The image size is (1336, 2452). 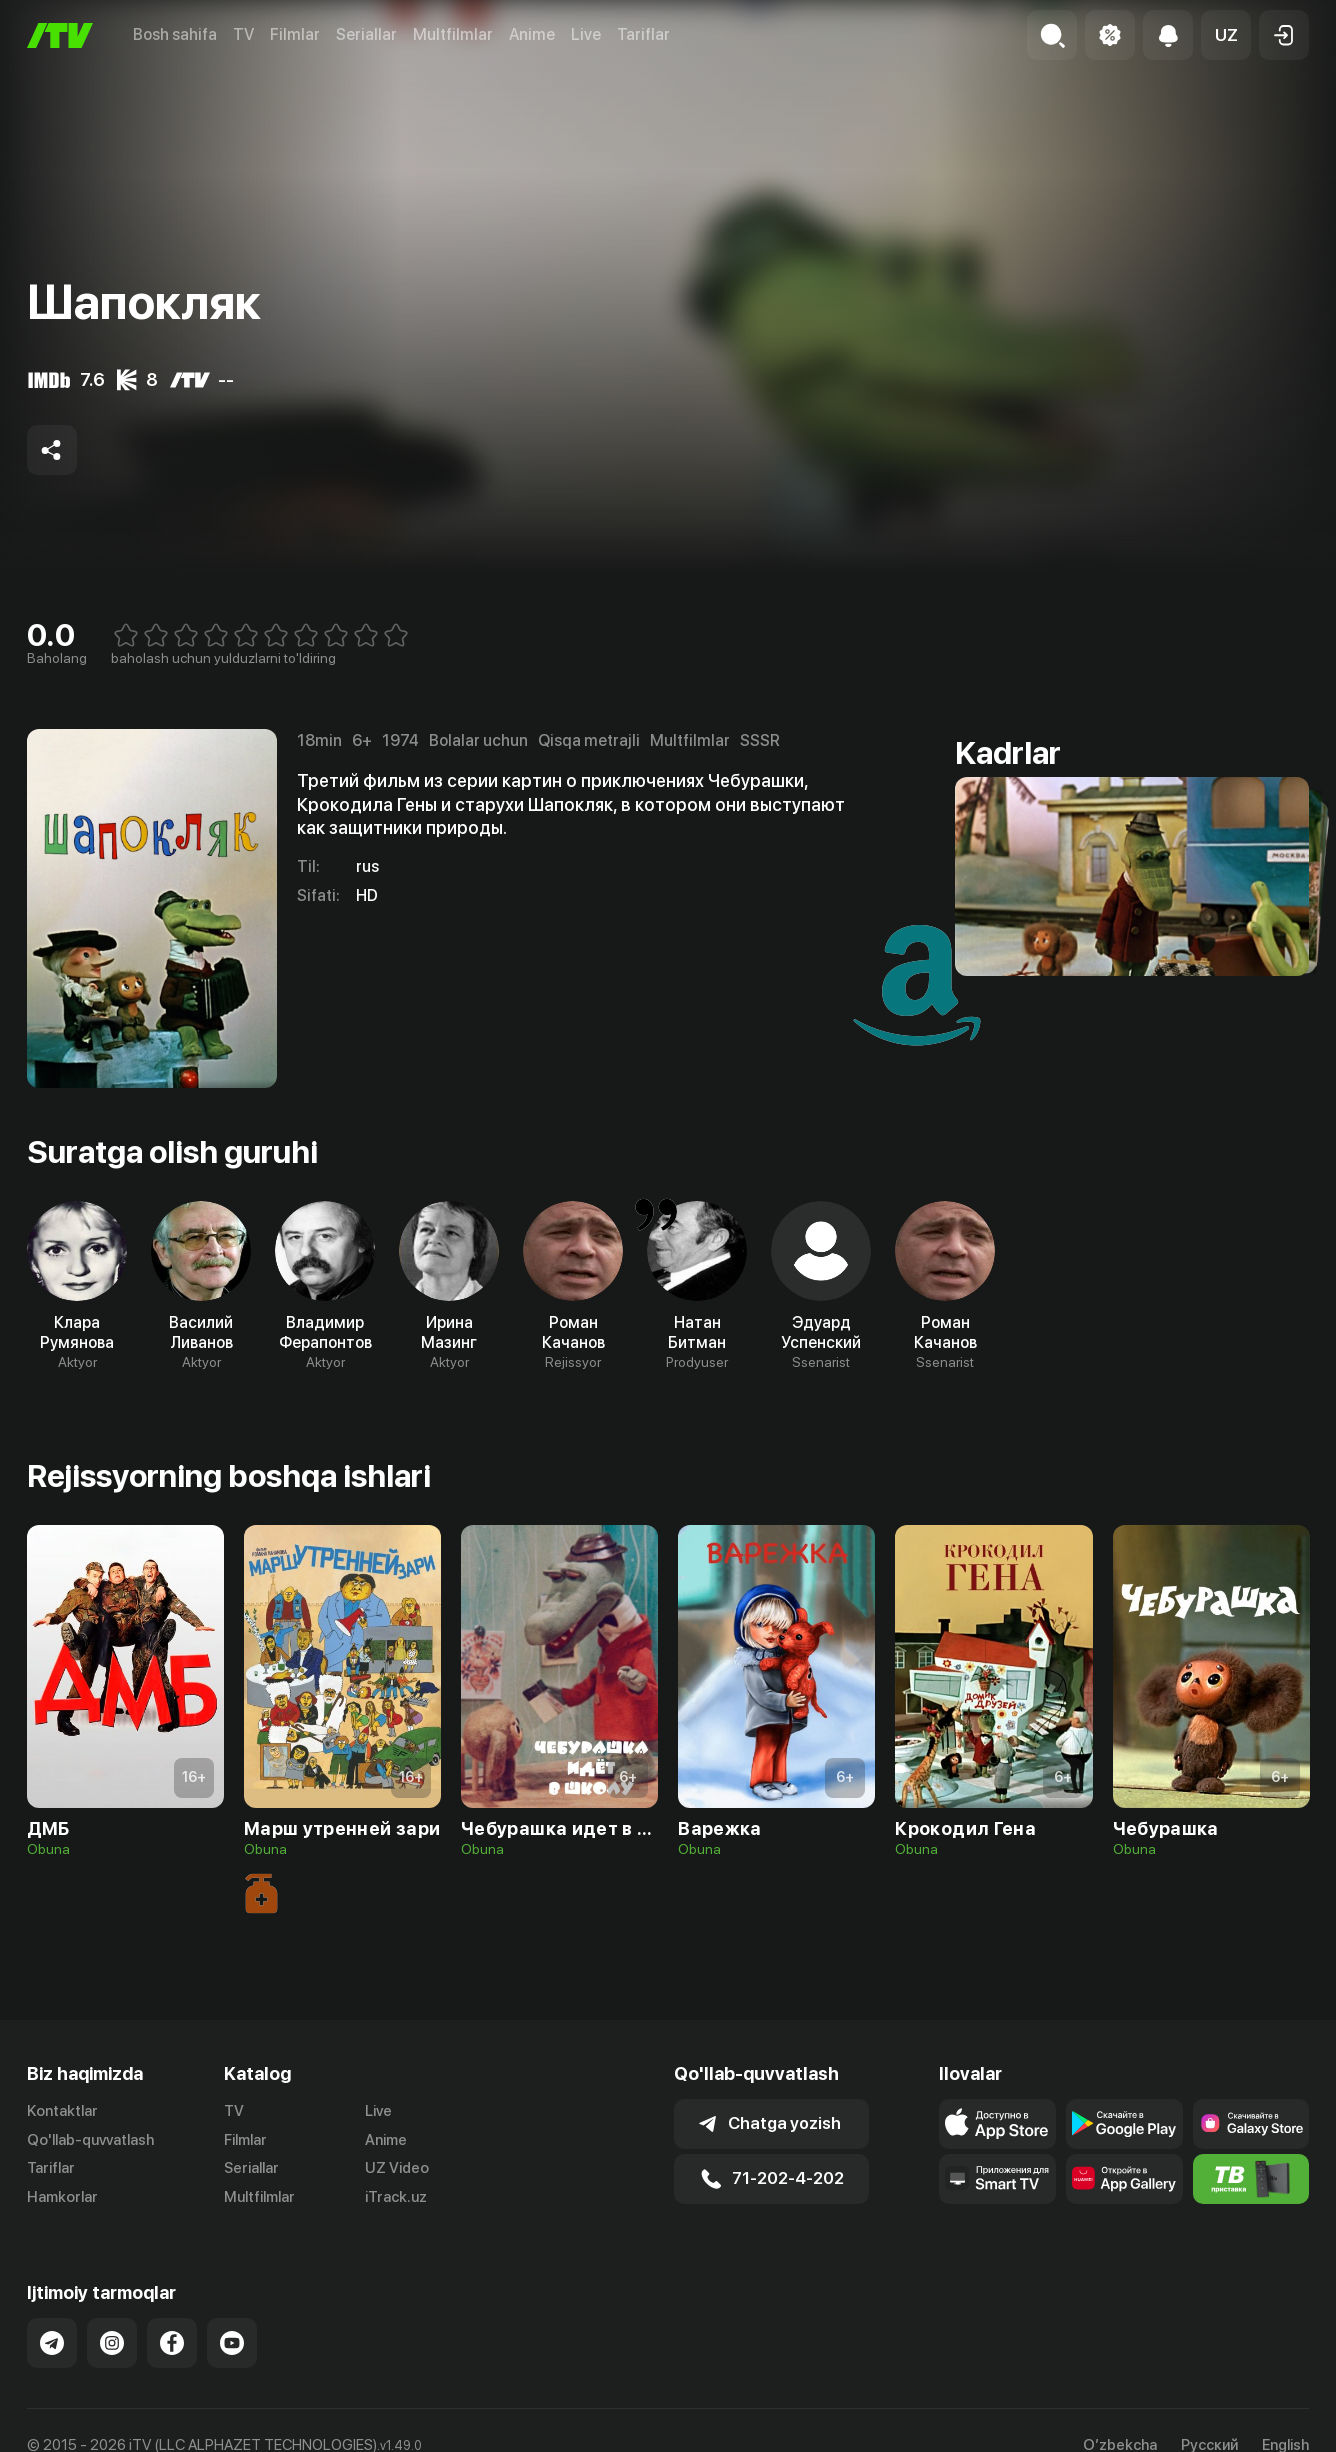 What do you see at coordinates (656, 1214) in the screenshot?
I see `insert a closing quotation mark` at bounding box center [656, 1214].